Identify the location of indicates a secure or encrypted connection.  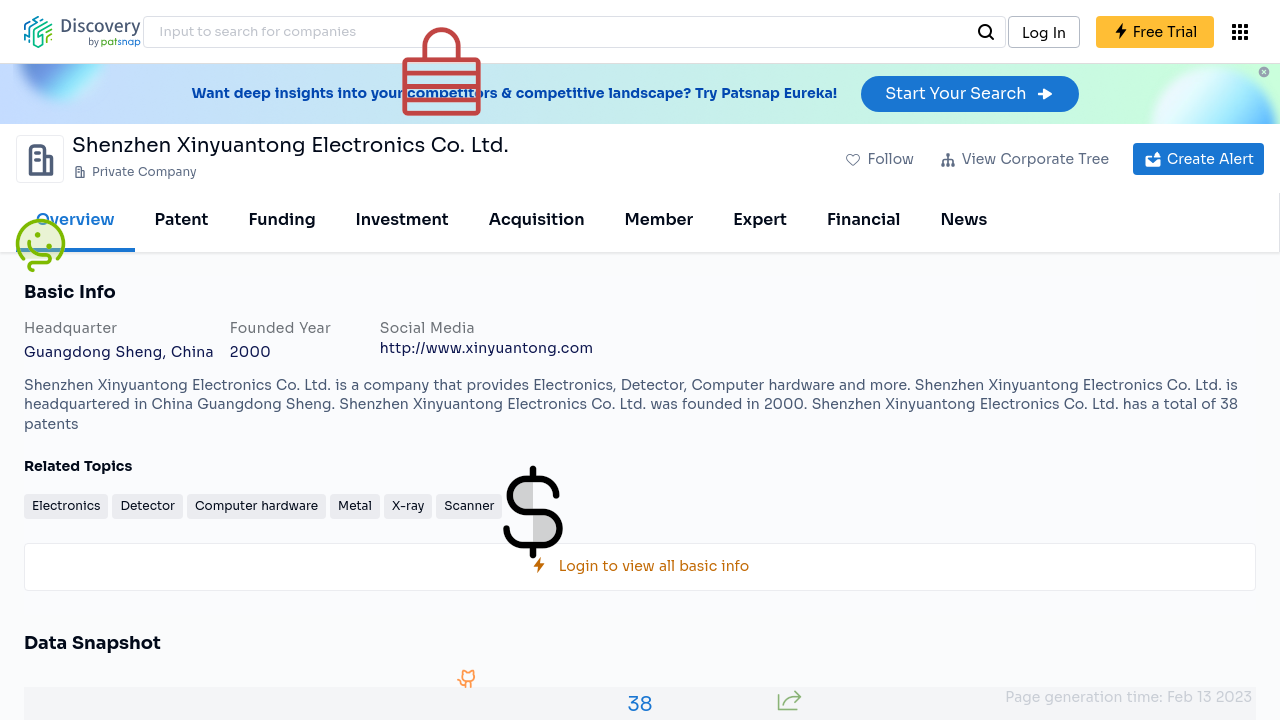
(441, 76).